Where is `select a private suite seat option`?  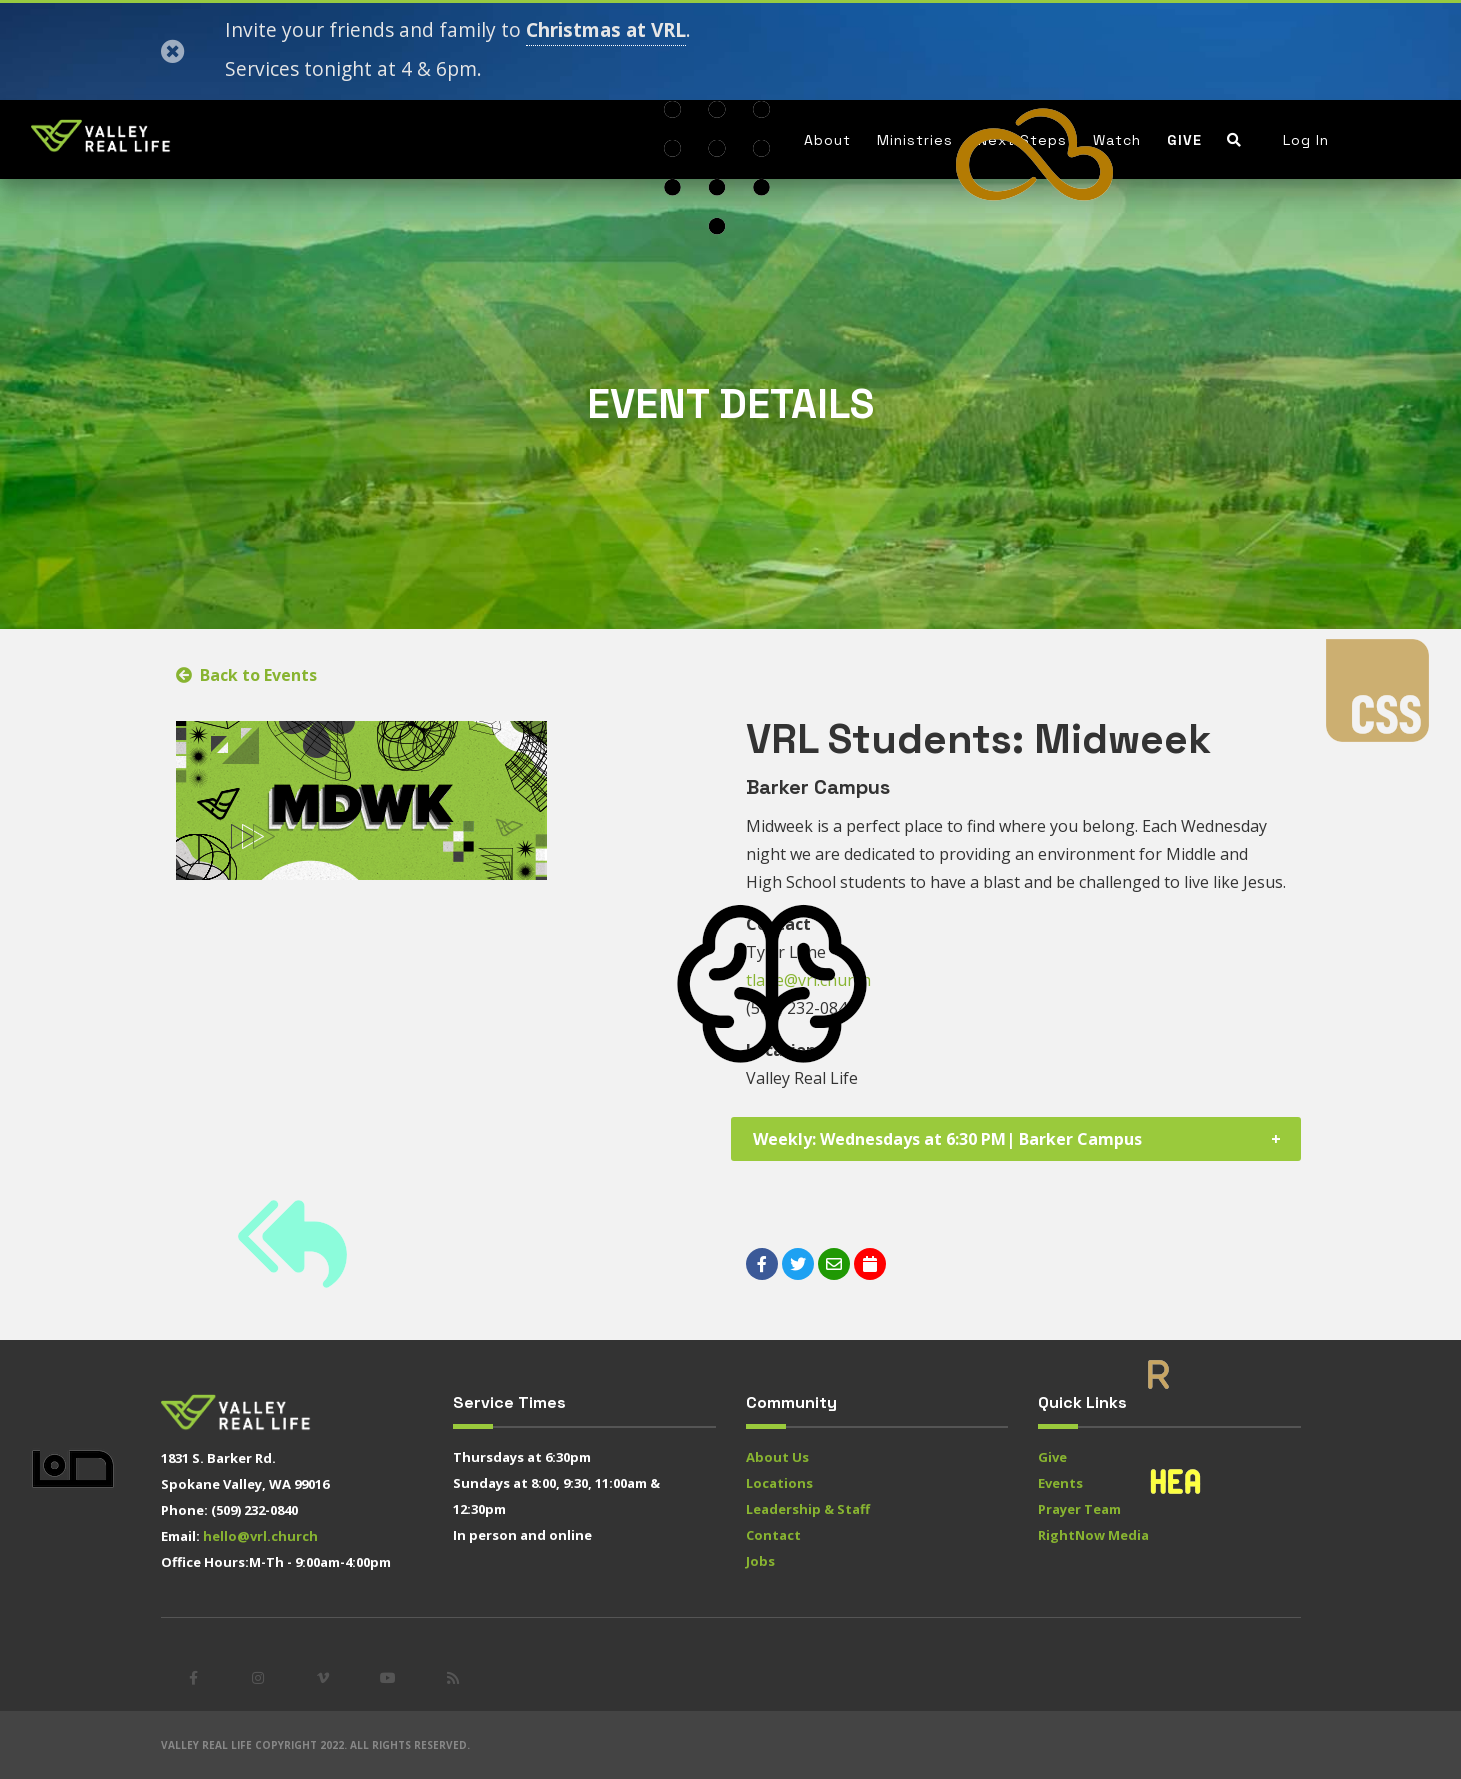 select a private suite seat option is located at coordinates (73, 1469).